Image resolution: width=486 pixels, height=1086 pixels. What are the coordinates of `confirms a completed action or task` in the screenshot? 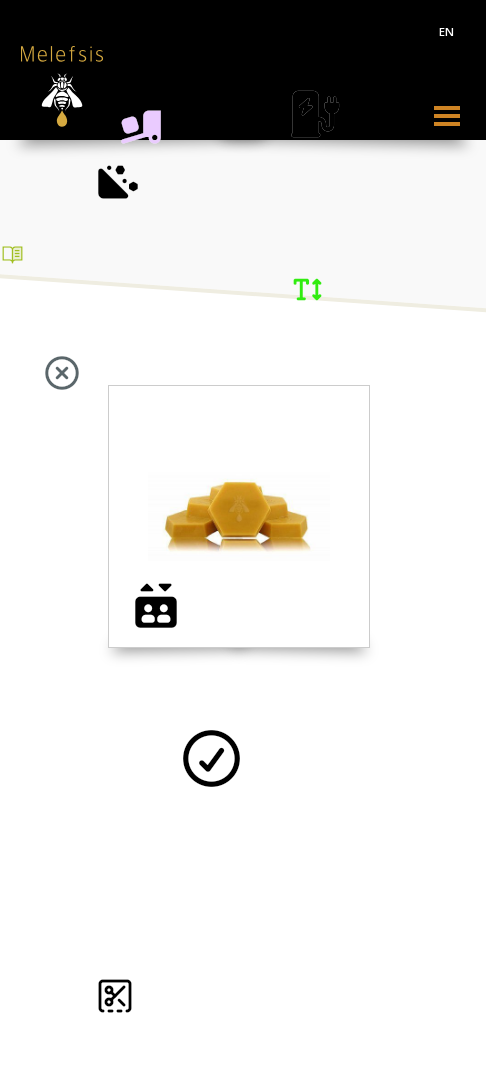 It's located at (211, 758).